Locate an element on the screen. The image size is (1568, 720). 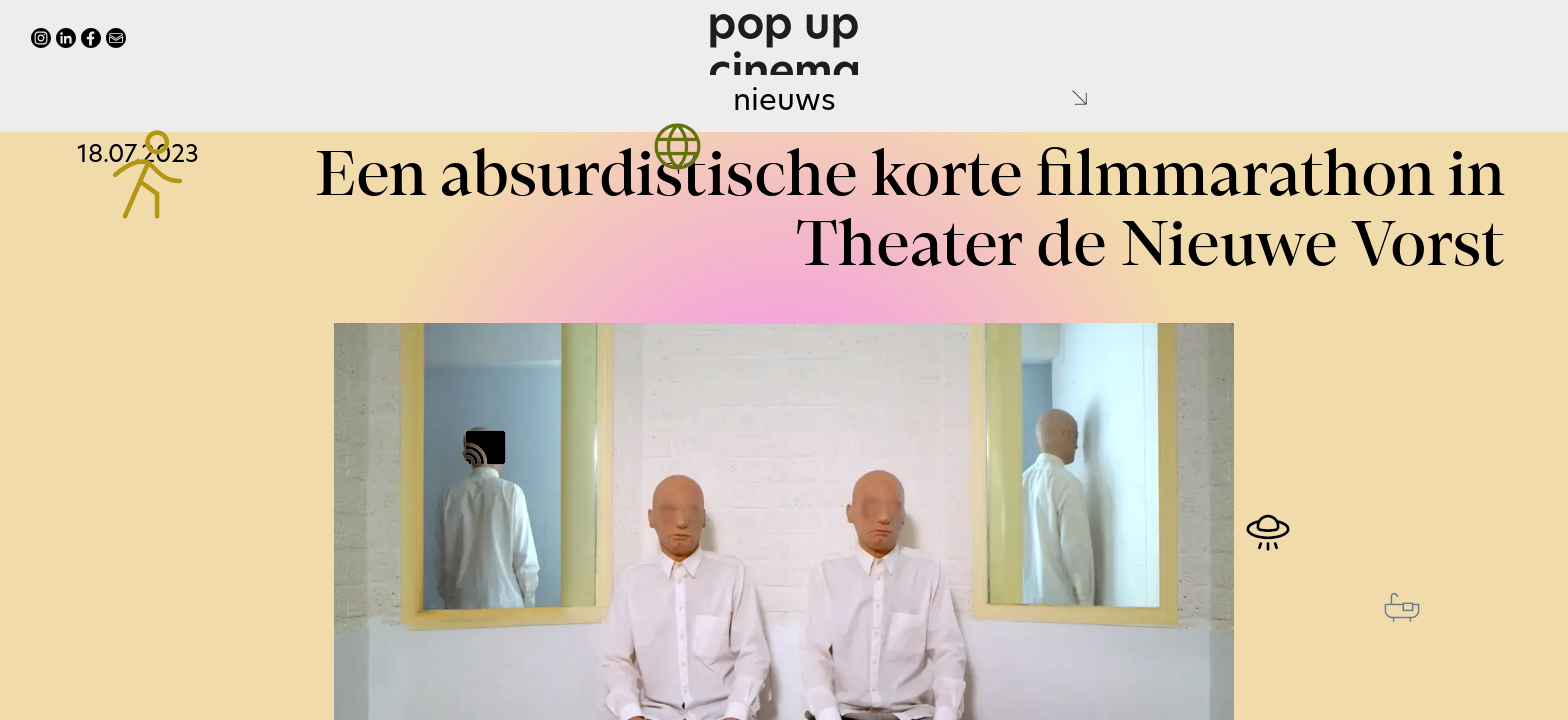
navigate to the next item diagonally is located at coordinates (1079, 97).